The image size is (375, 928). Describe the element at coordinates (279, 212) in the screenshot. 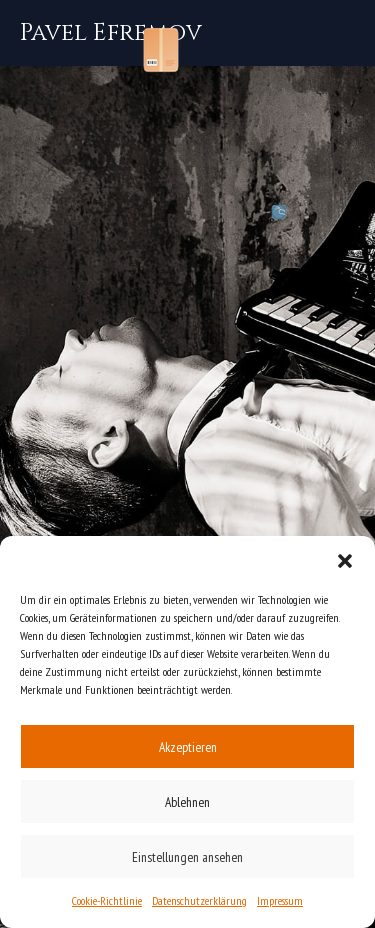

I see `launch kali linux application` at that location.